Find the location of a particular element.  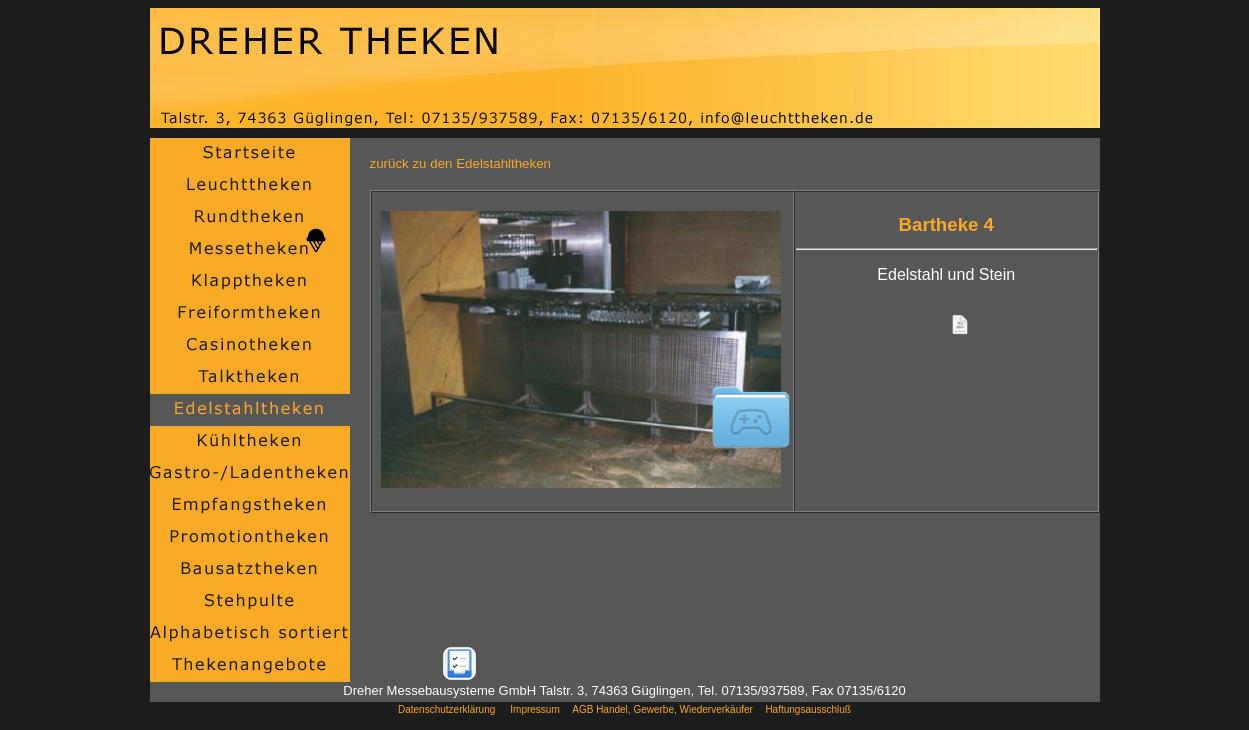

open your games folder is located at coordinates (751, 417).